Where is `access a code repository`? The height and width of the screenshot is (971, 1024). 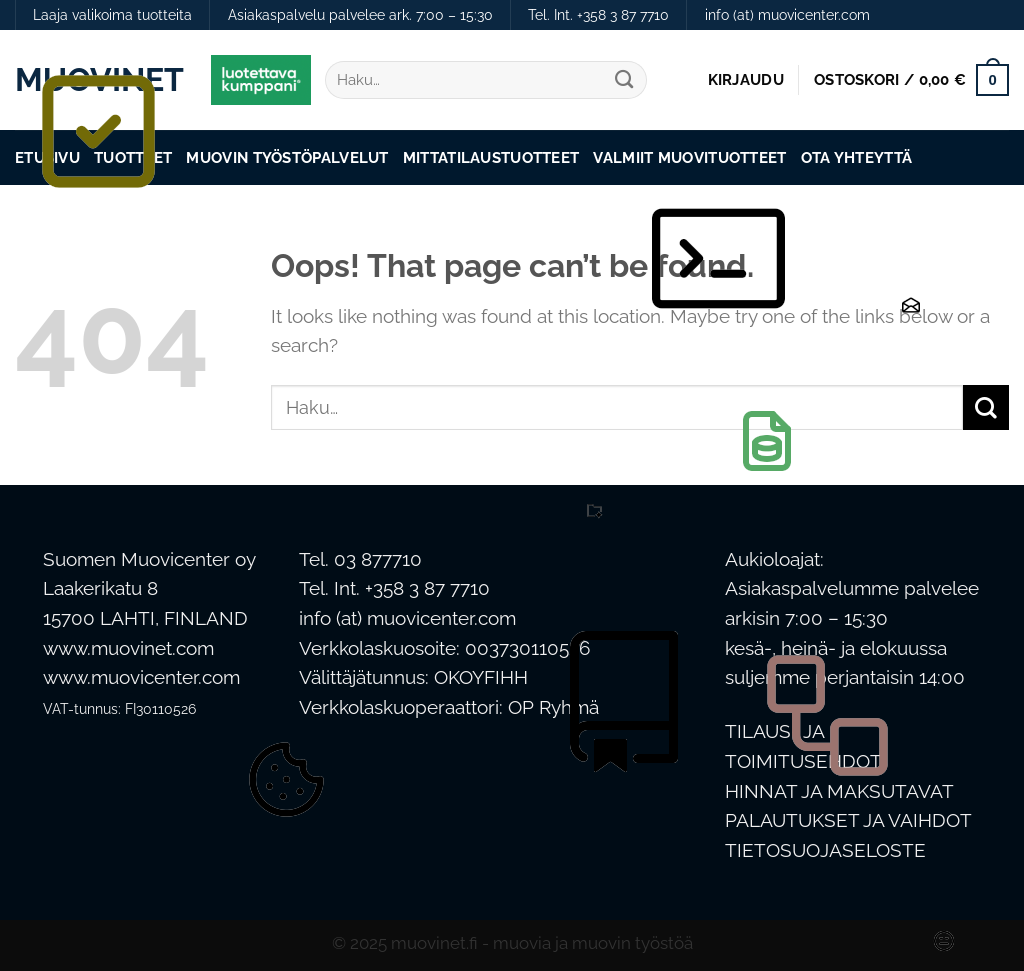 access a code repository is located at coordinates (624, 703).